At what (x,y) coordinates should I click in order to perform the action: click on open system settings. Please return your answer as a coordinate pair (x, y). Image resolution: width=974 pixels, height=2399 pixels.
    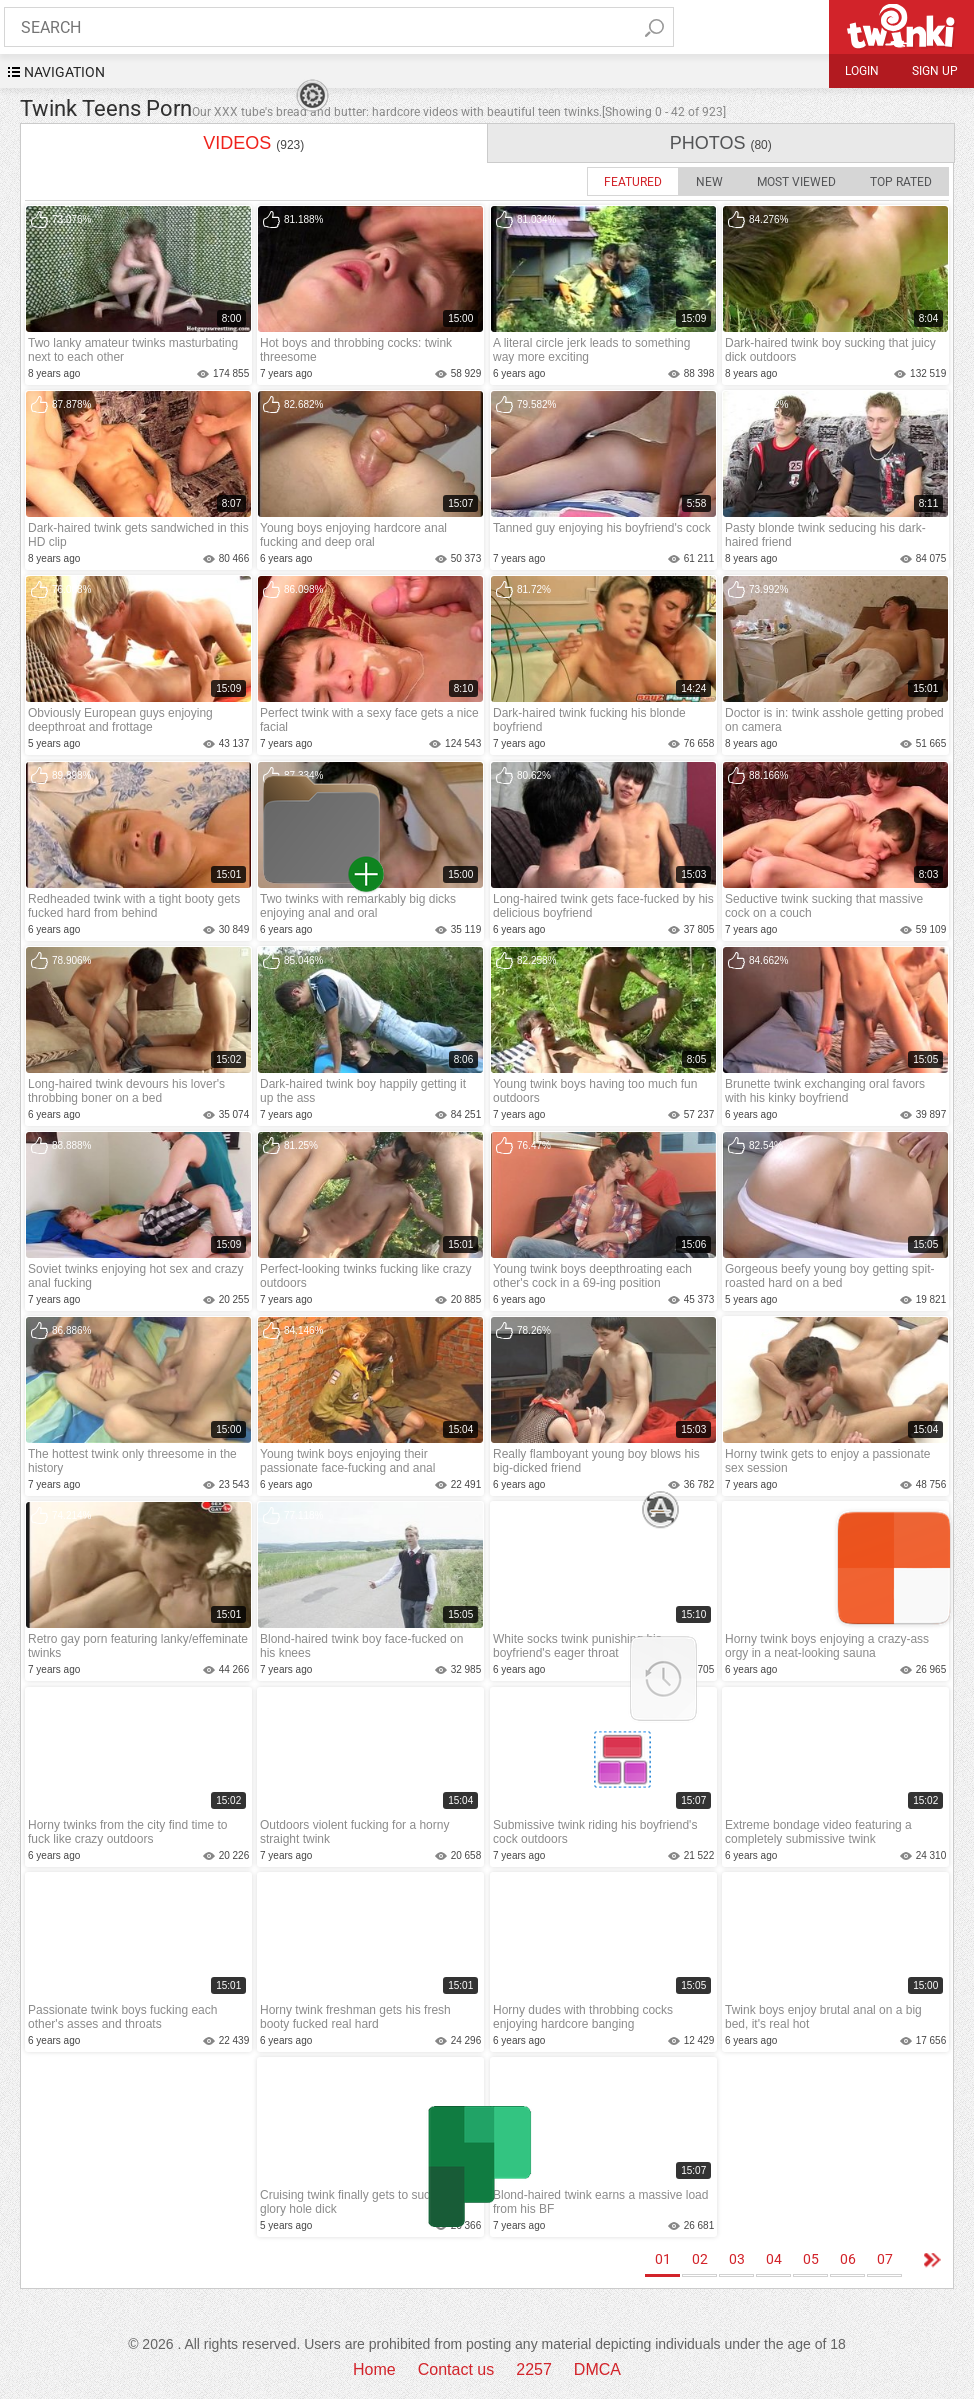
    Looking at the image, I should click on (312, 95).